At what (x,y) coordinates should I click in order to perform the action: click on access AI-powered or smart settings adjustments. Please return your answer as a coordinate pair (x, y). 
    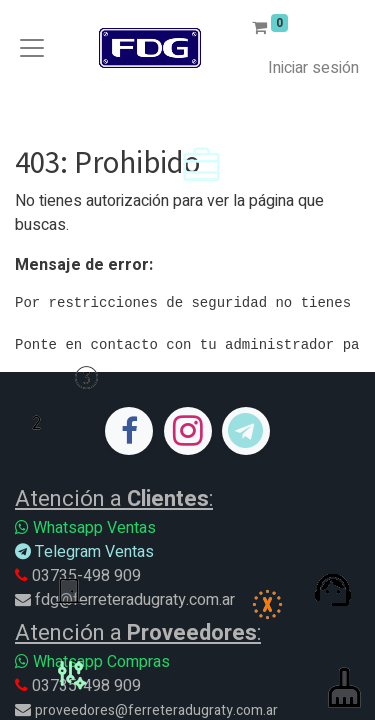
    Looking at the image, I should click on (70, 673).